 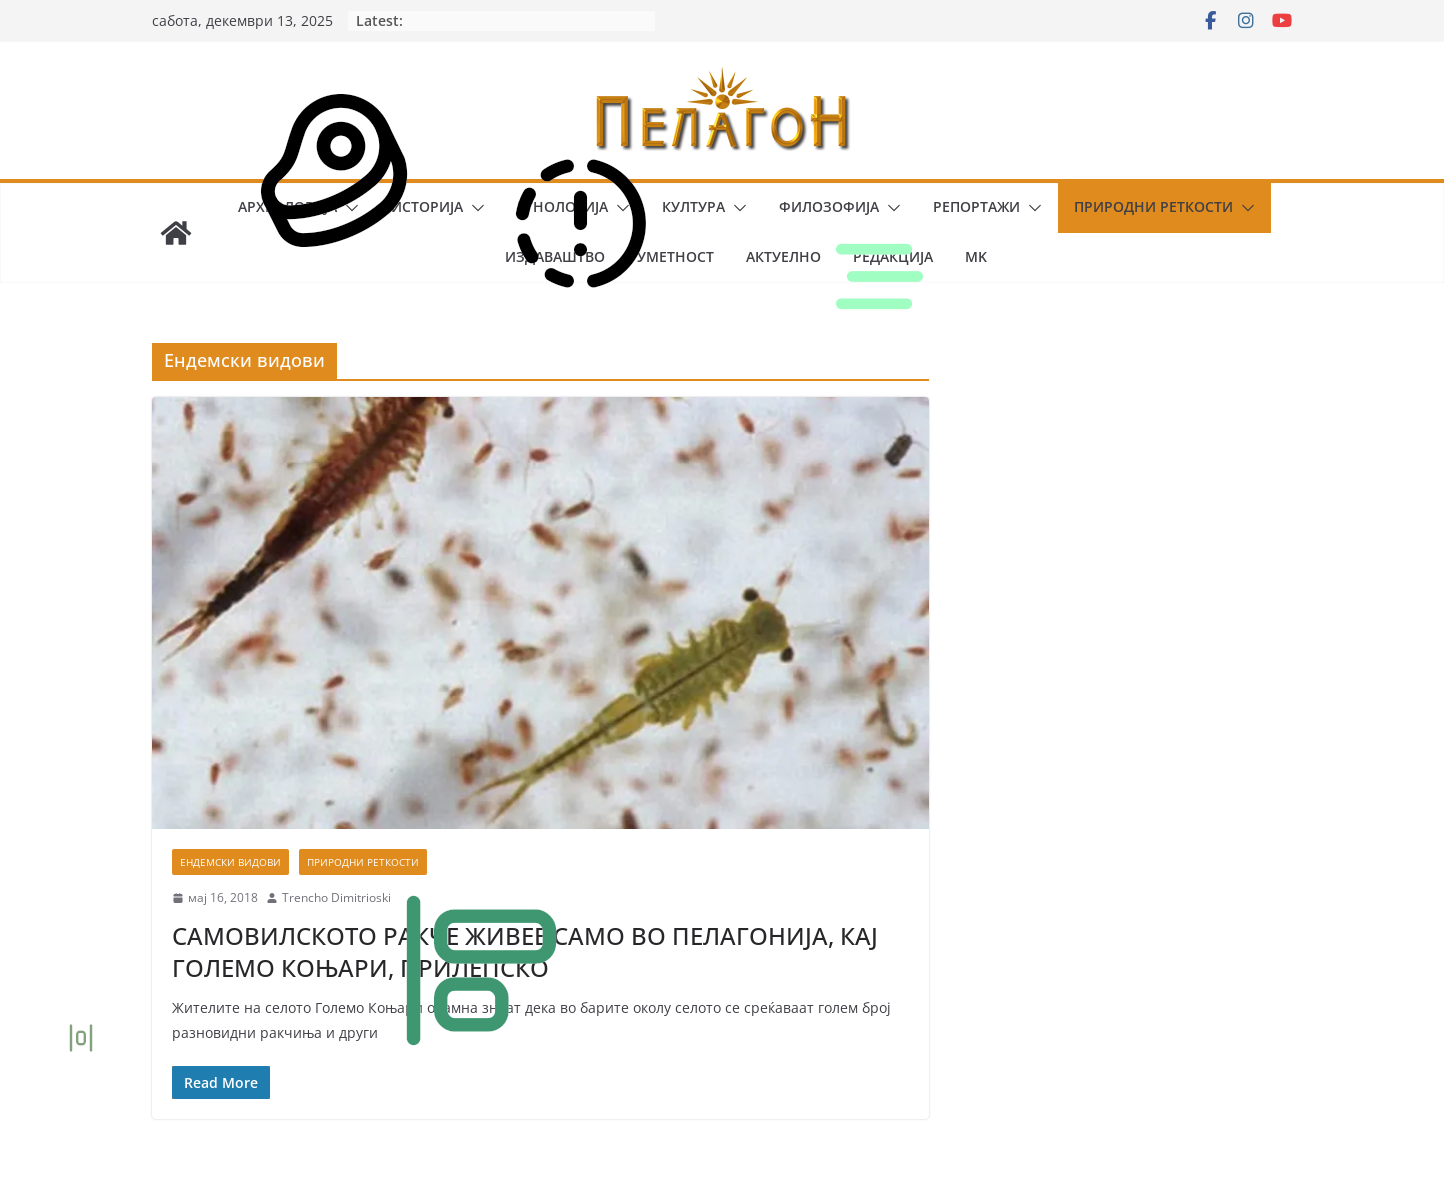 I want to click on align items to the start vertically, so click(x=481, y=970).